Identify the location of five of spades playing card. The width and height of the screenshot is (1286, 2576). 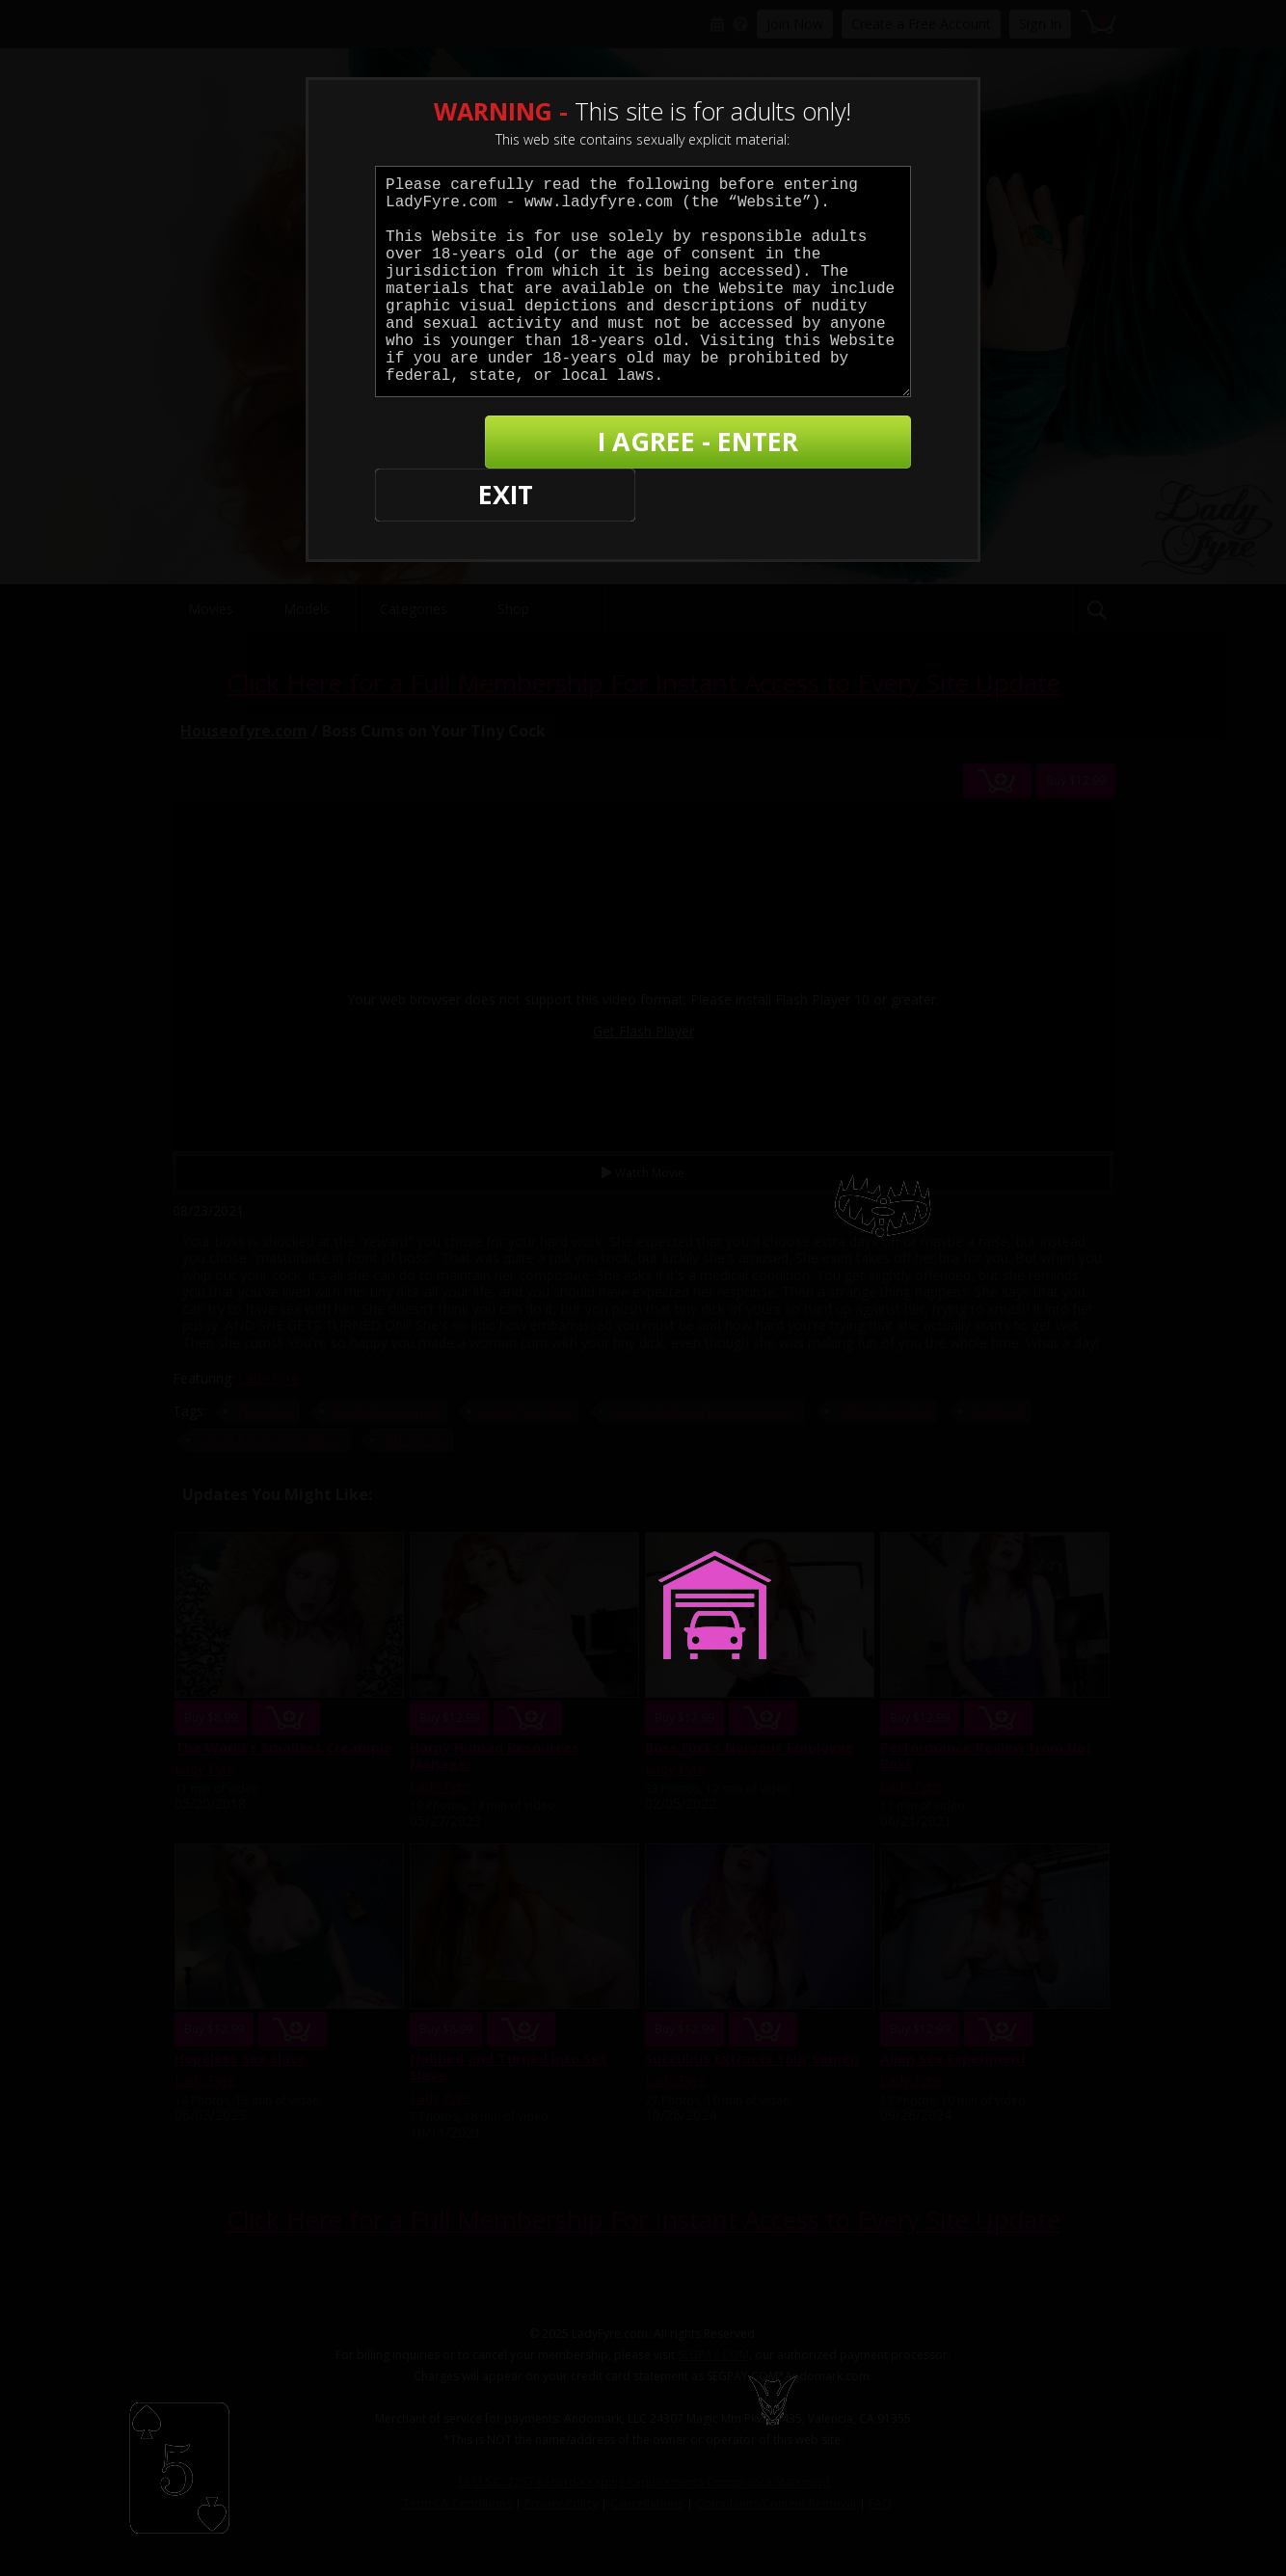
(179, 2468).